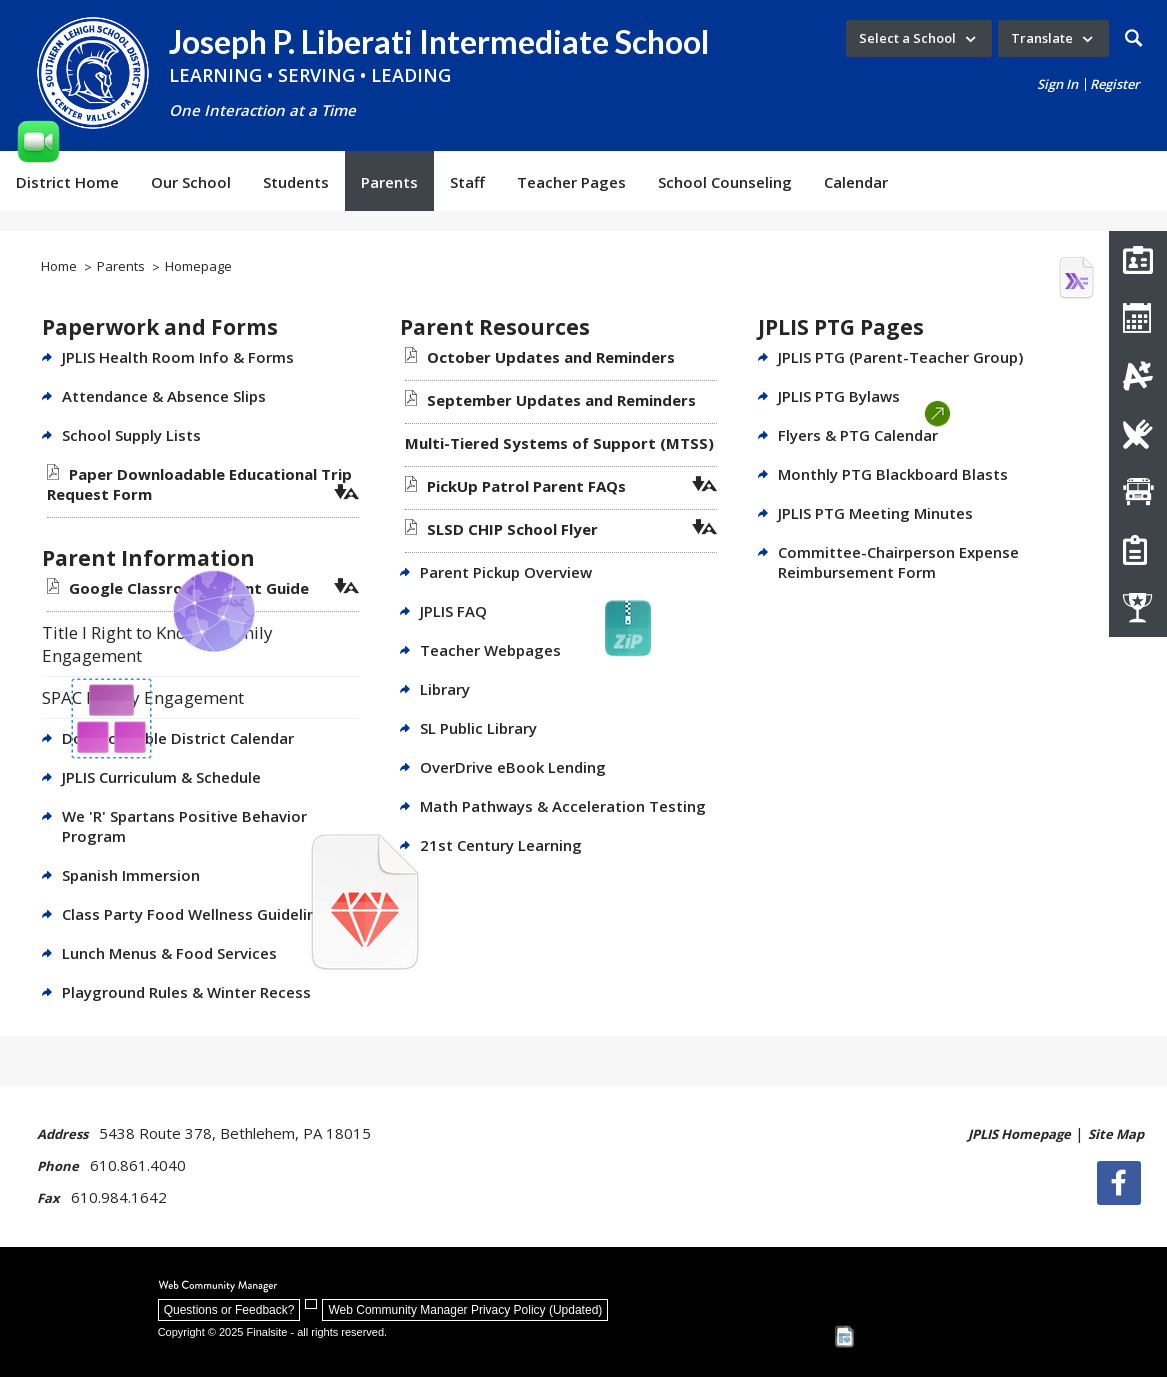 The image size is (1167, 1377). Describe the element at coordinates (365, 902) in the screenshot. I see `ruby programming language source file` at that location.